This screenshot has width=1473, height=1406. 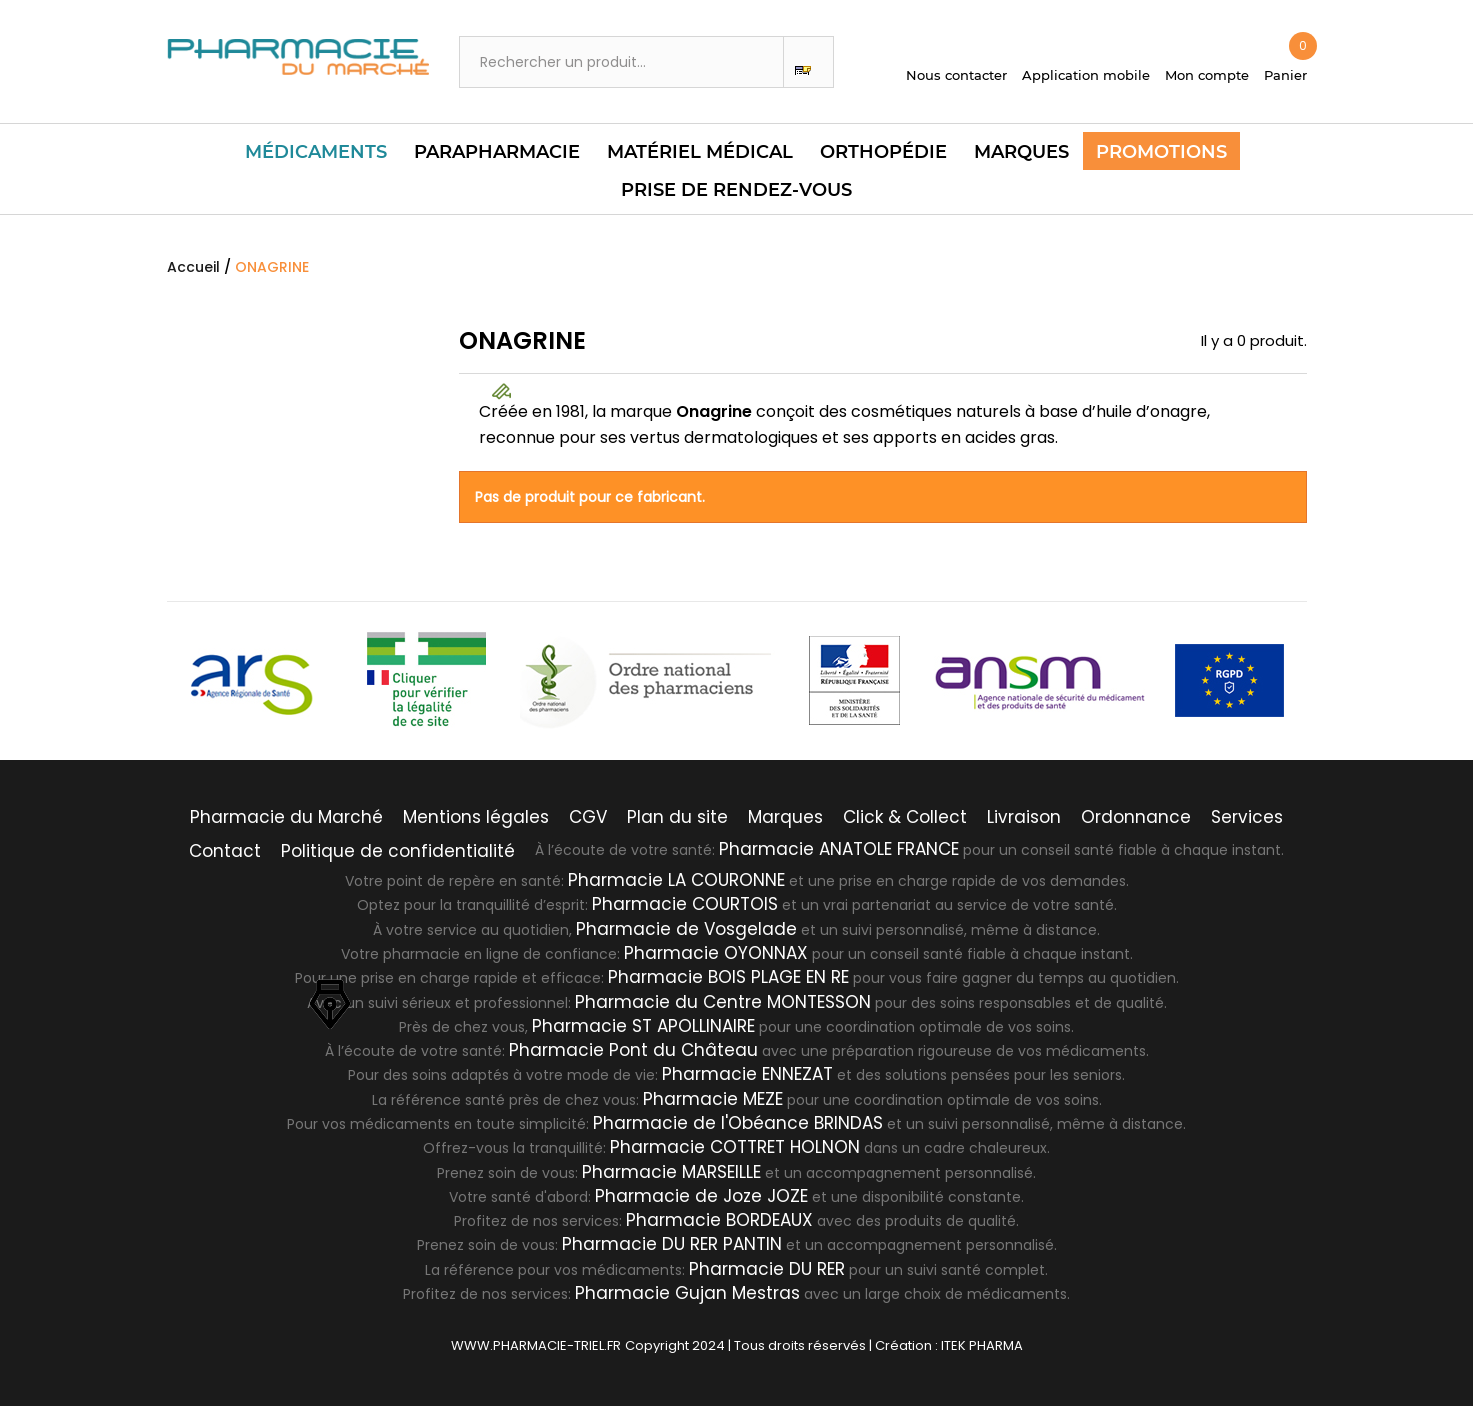 I want to click on access drawing or illustration tools, so click(x=330, y=1003).